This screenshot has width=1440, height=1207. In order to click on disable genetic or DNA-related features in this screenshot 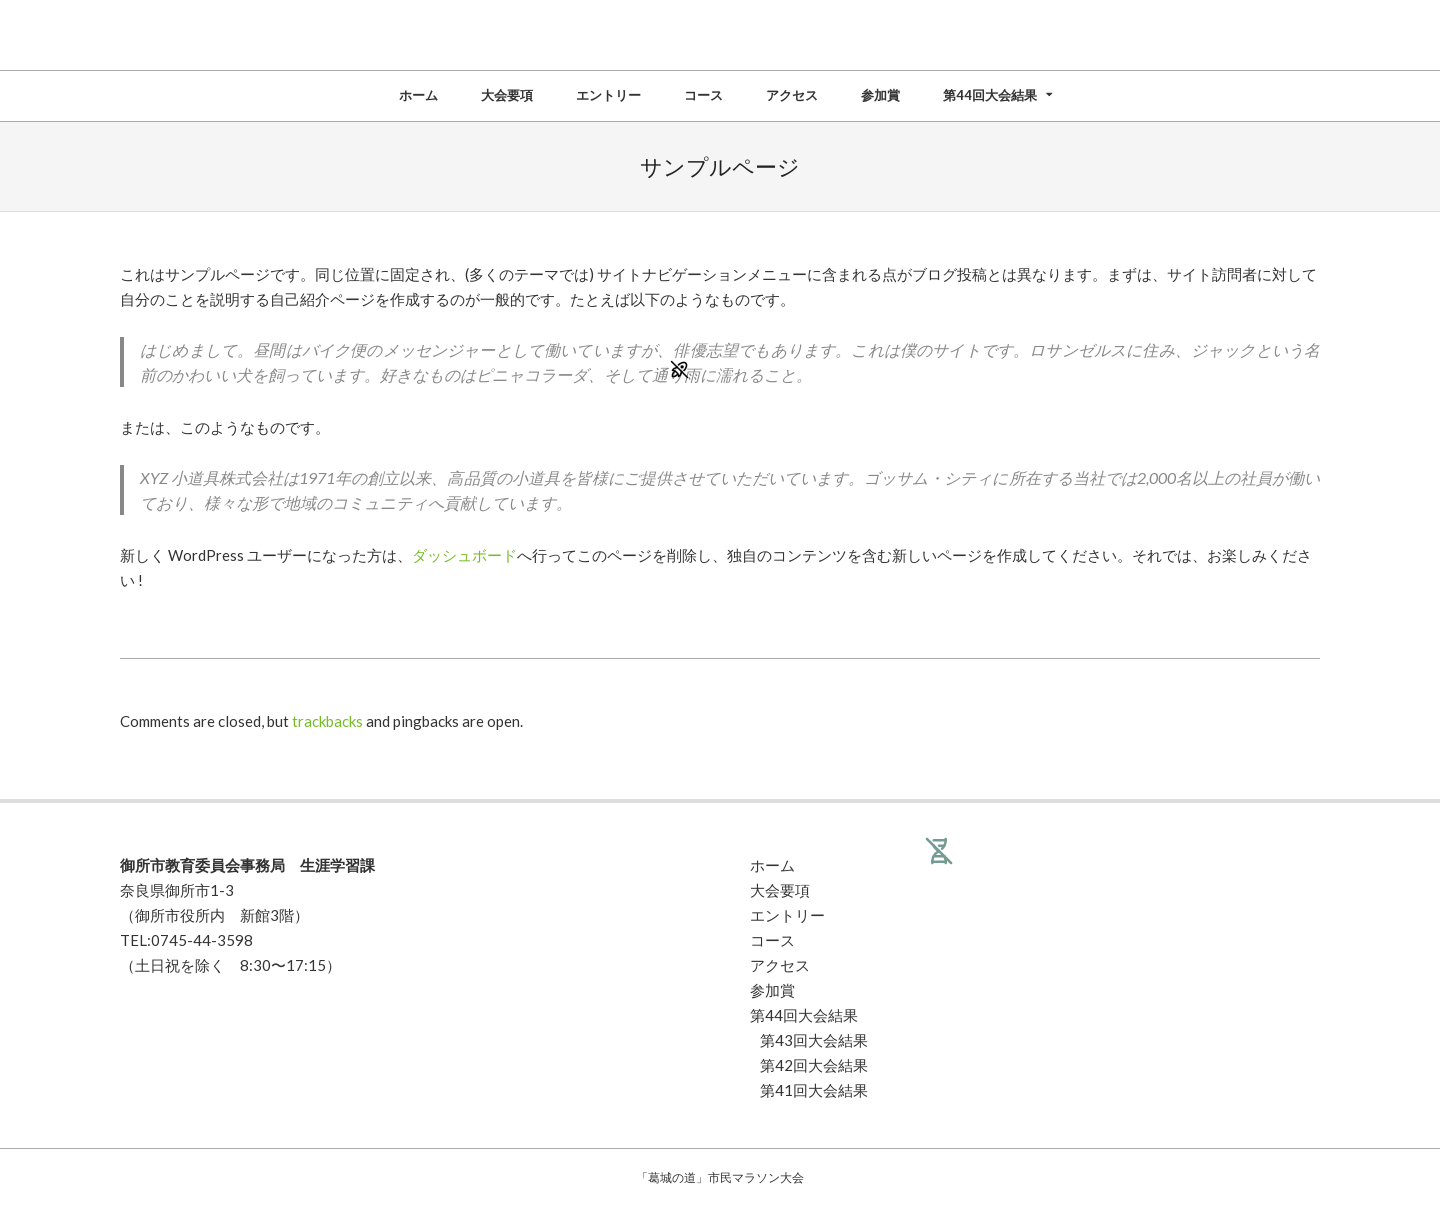, I will do `click(939, 851)`.